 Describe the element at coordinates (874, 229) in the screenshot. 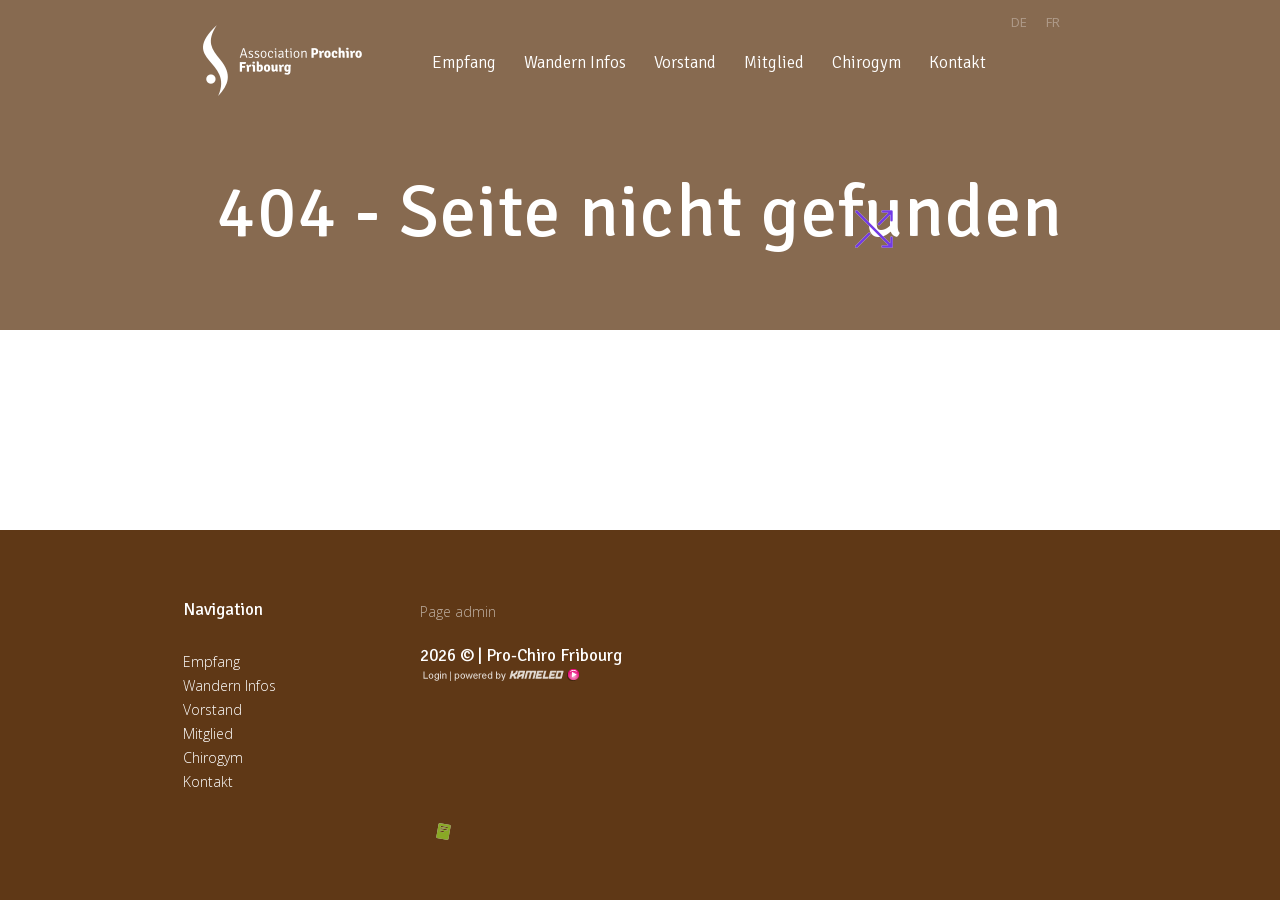

I see `shuffle playback order` at that location.